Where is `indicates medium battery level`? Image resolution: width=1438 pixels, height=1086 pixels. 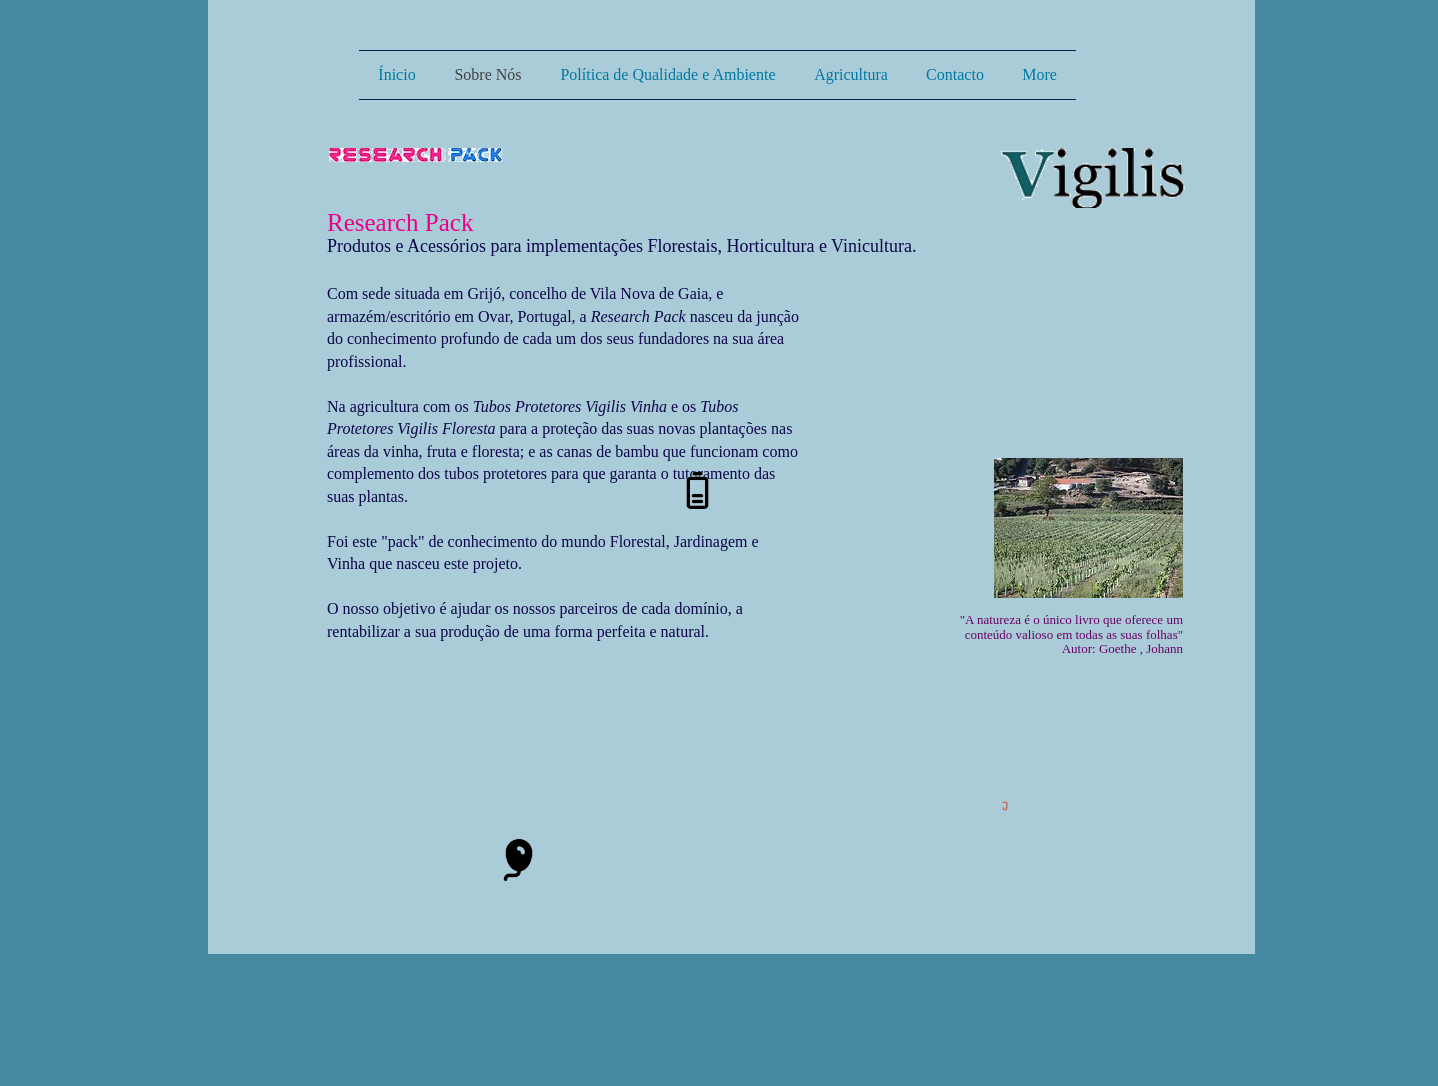
indicates medium battery level is located at coordinates (697, 490).